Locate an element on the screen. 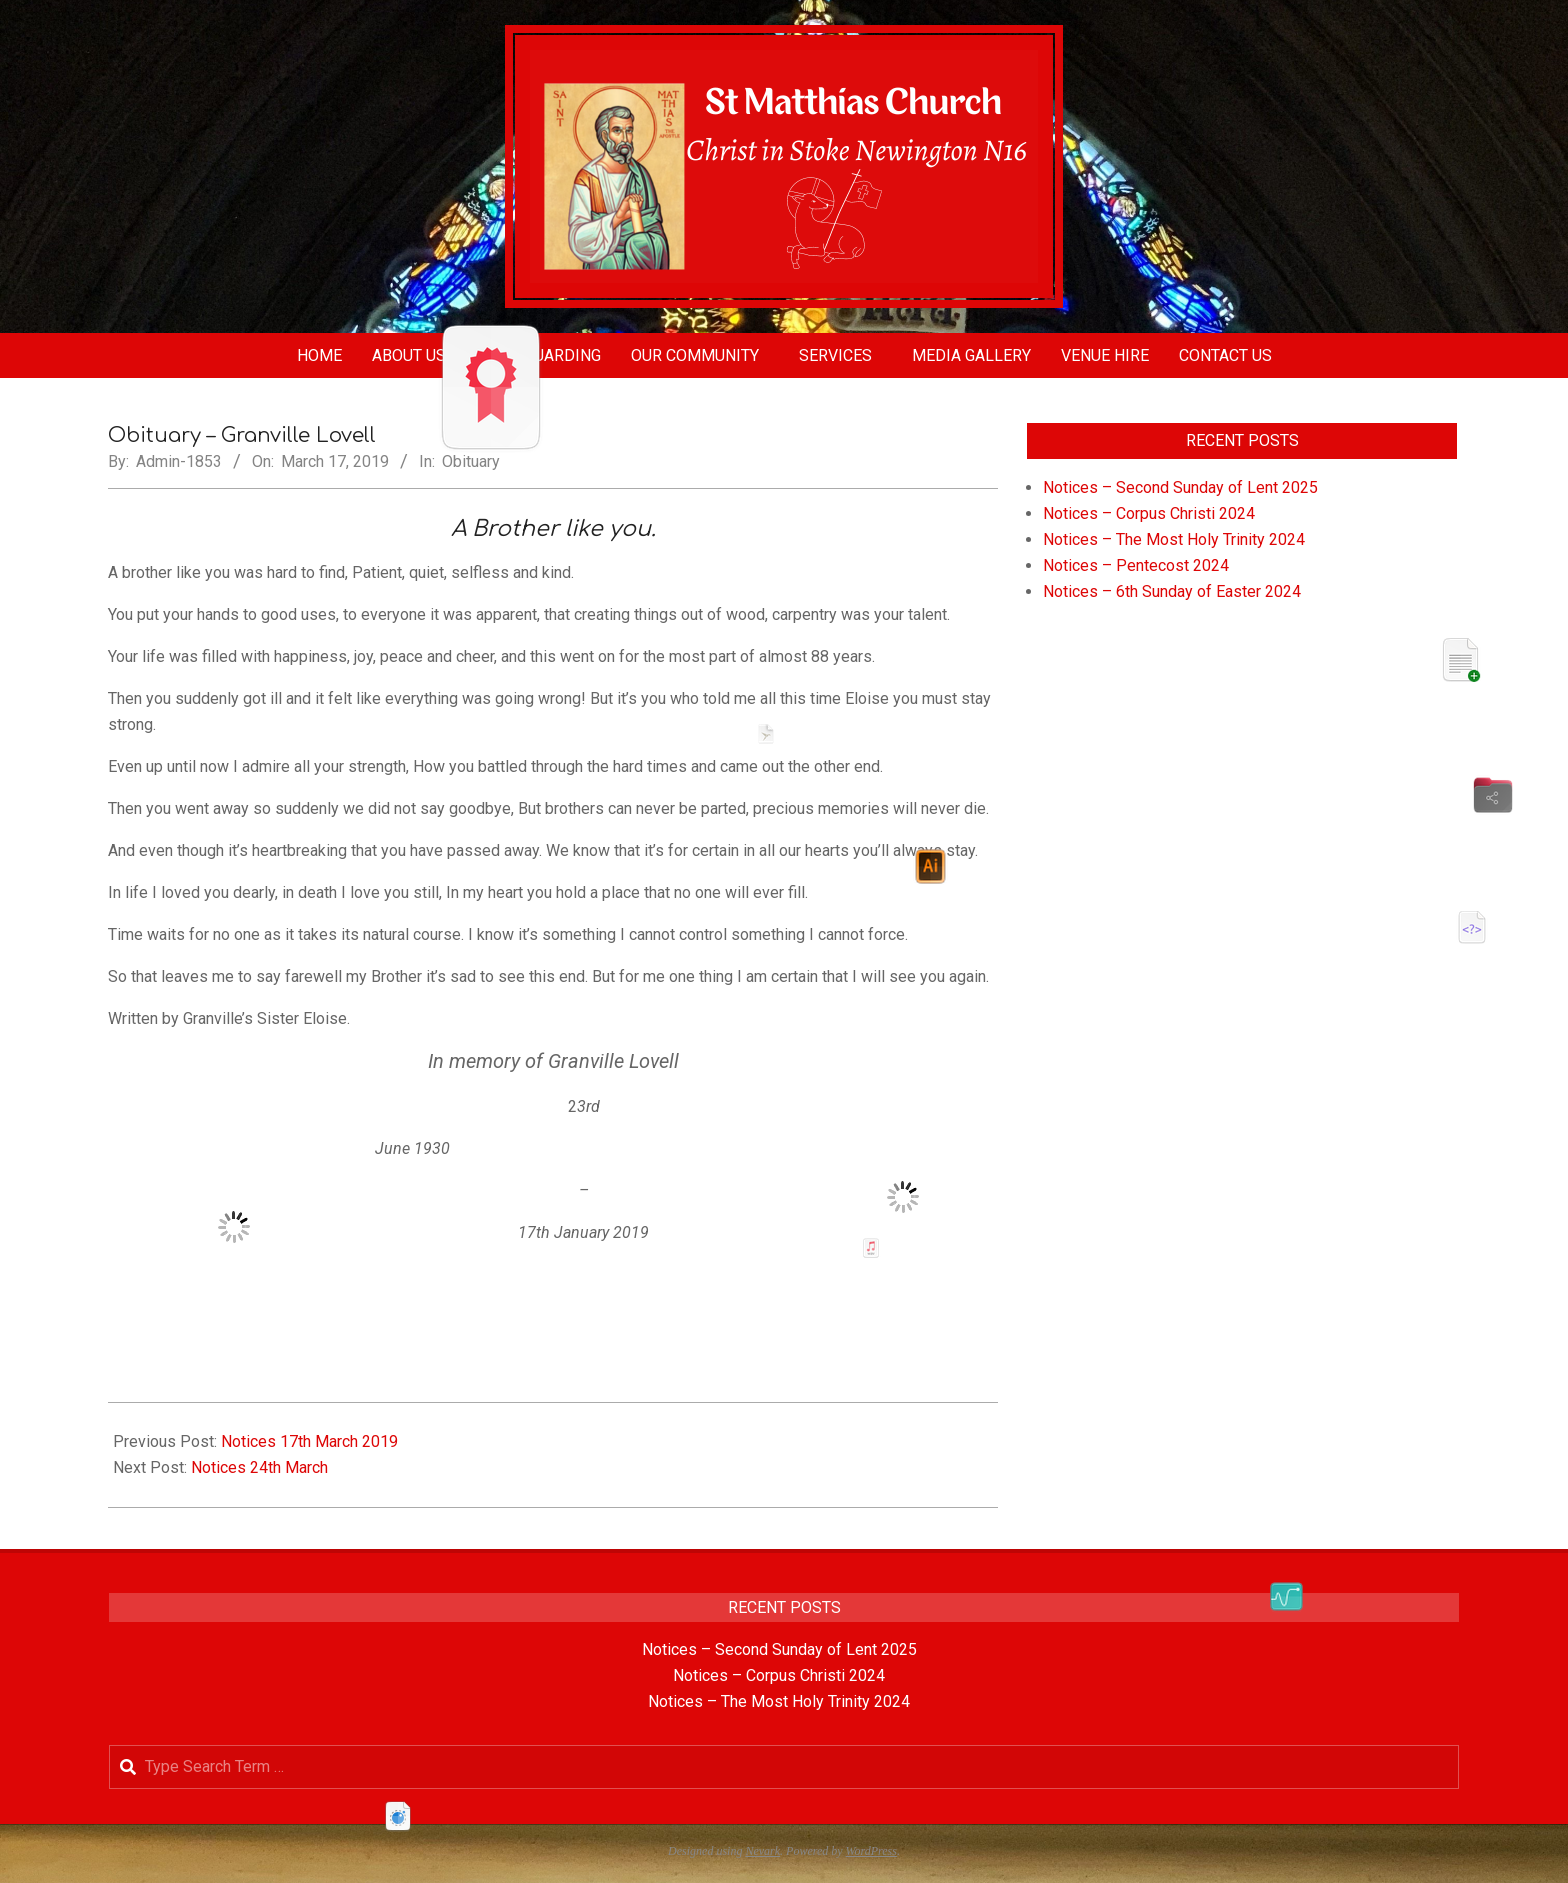 The width and height of the screenshot is (1568, 1883). snap package file type indicator is located at coordinates (766, 734).